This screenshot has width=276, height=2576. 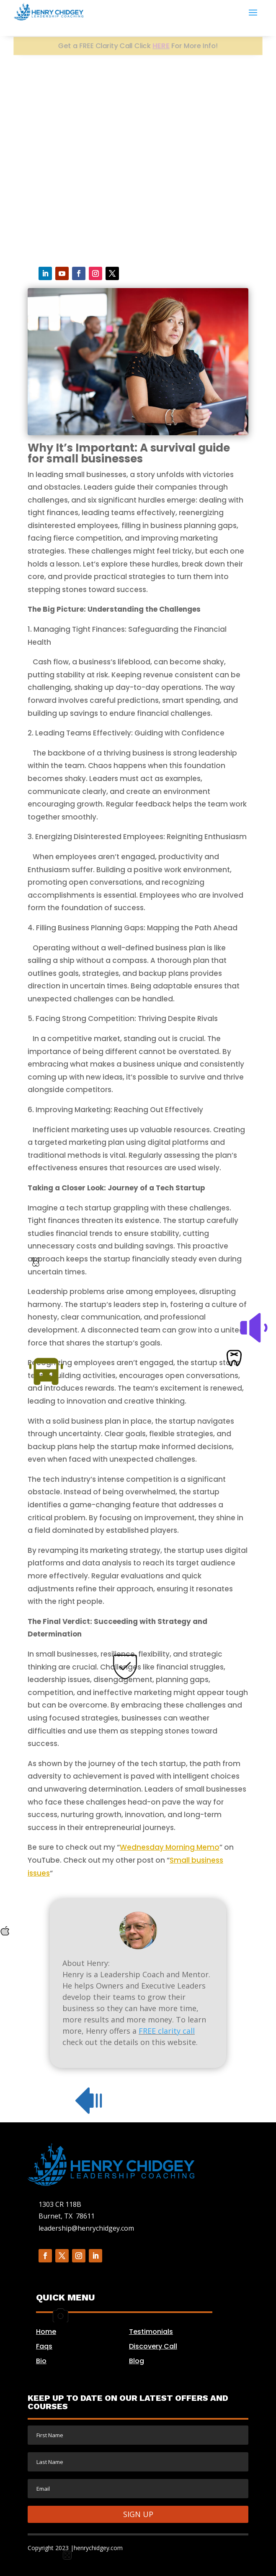 I want to click on adjust volume to low level, so click(x=256, y=1328).